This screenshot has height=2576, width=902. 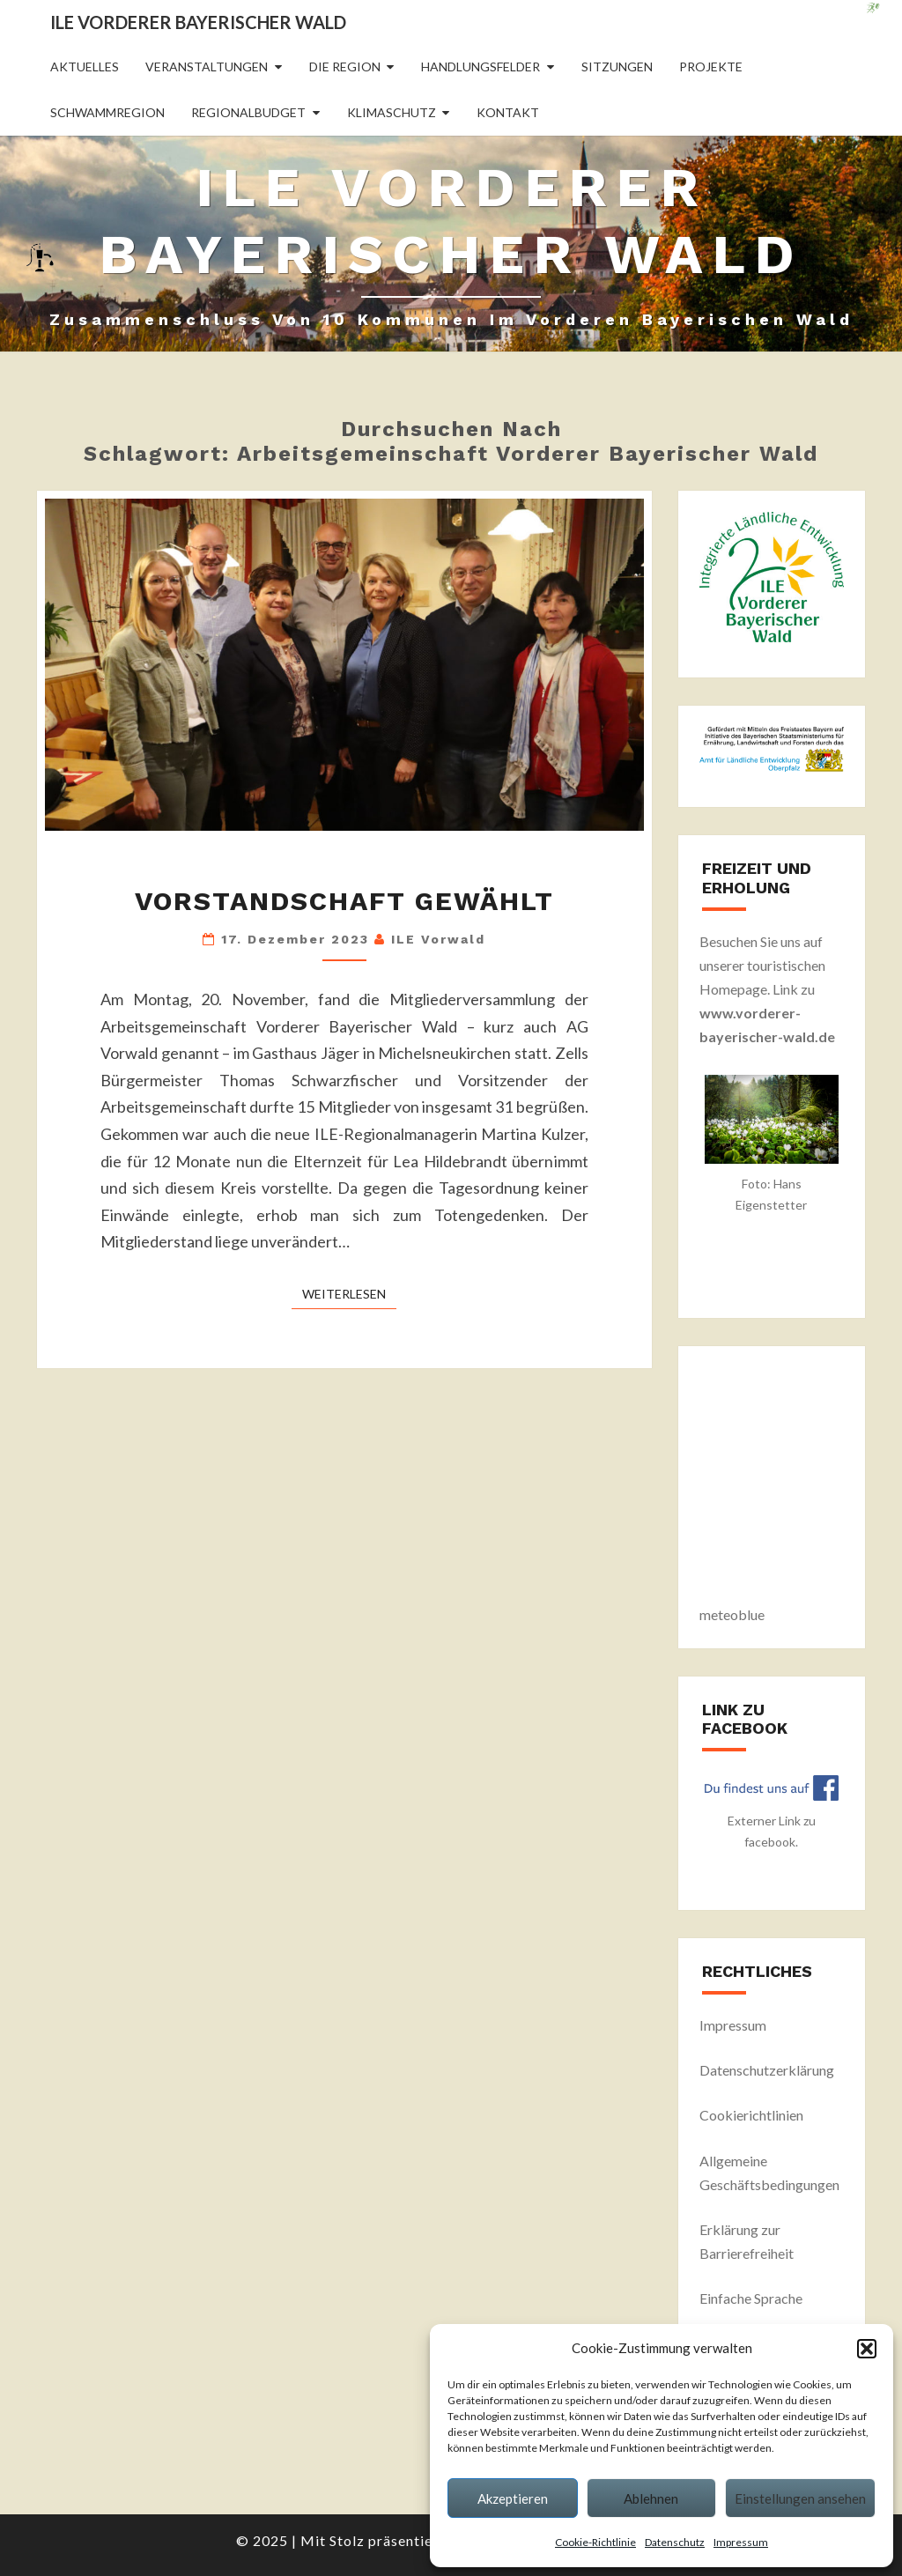 What do you see at coordinates (873, 8) in the screenshot?
I see `activate shield bash ability` at bounding box center [873, 8].